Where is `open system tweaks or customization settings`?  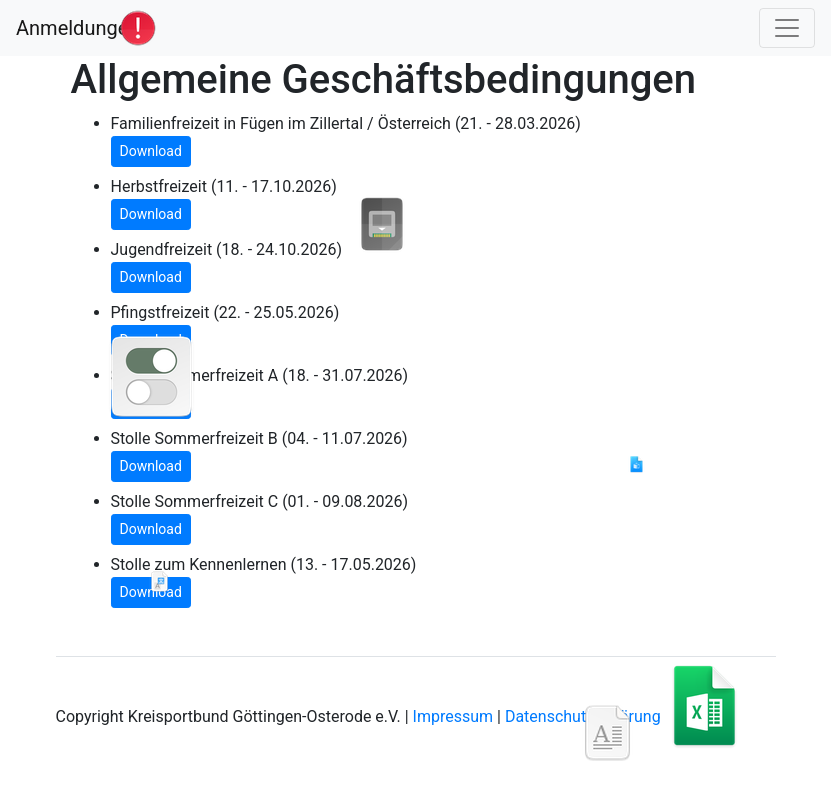 open system tweaks or customization settings is located at coordinates (151, 376).